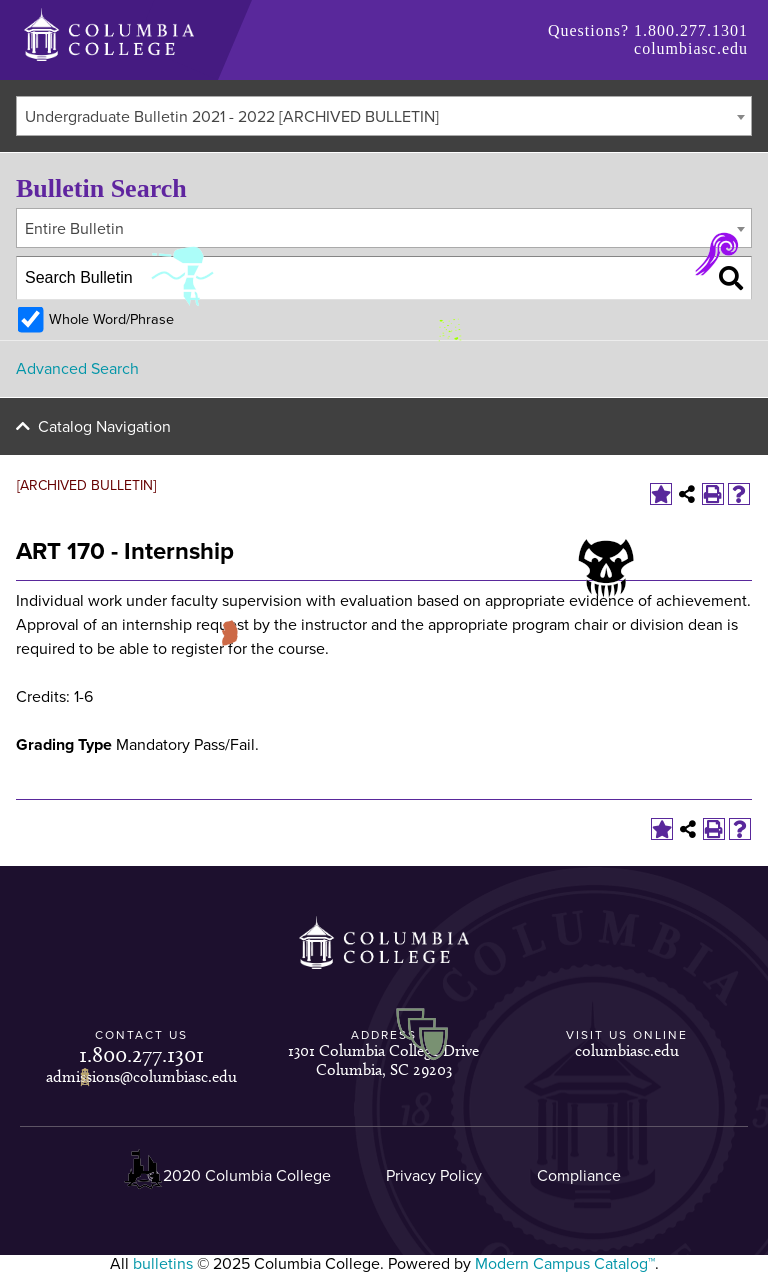  What do you see at coordinates (143, 1169) in the screenshot?
I see `capture or claim a territory` at bounding box center [143, 1169].